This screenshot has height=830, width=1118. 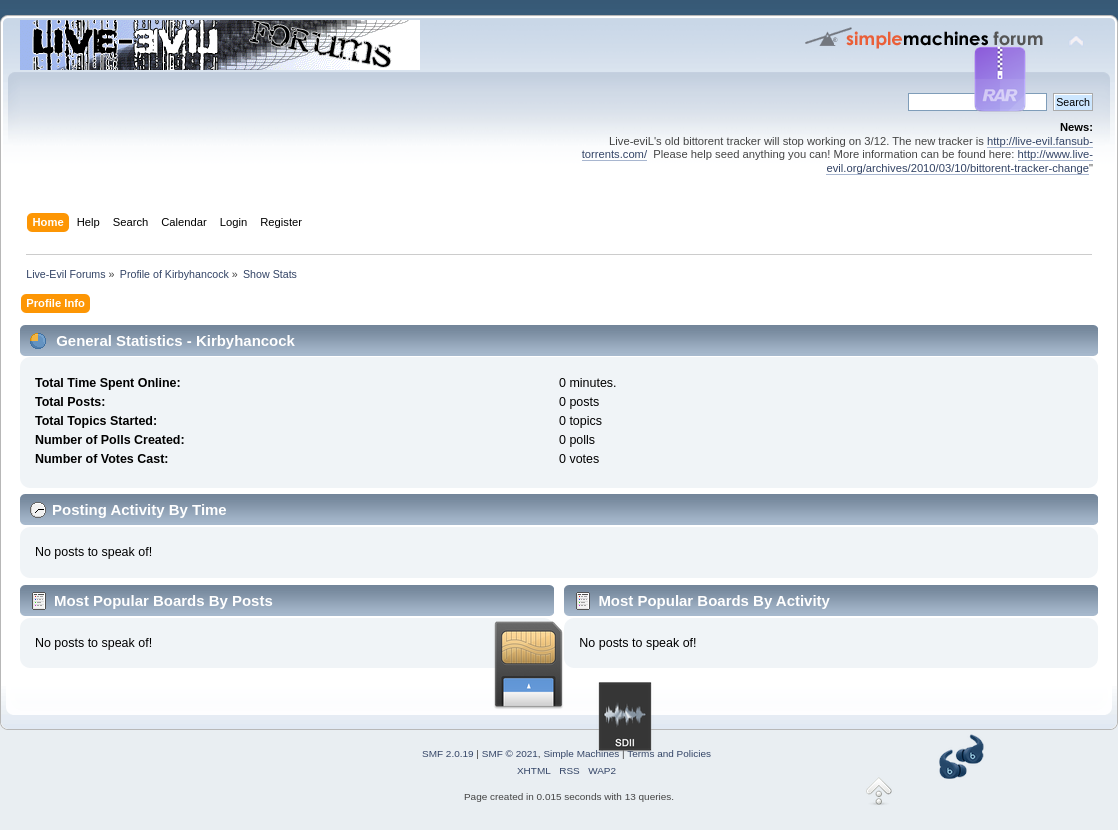 What do you see at coordinates (961, 757) in the screenshot?
I see `beats fit pro wireless earbuds in tidal blue` at bounding box center [961, 757].